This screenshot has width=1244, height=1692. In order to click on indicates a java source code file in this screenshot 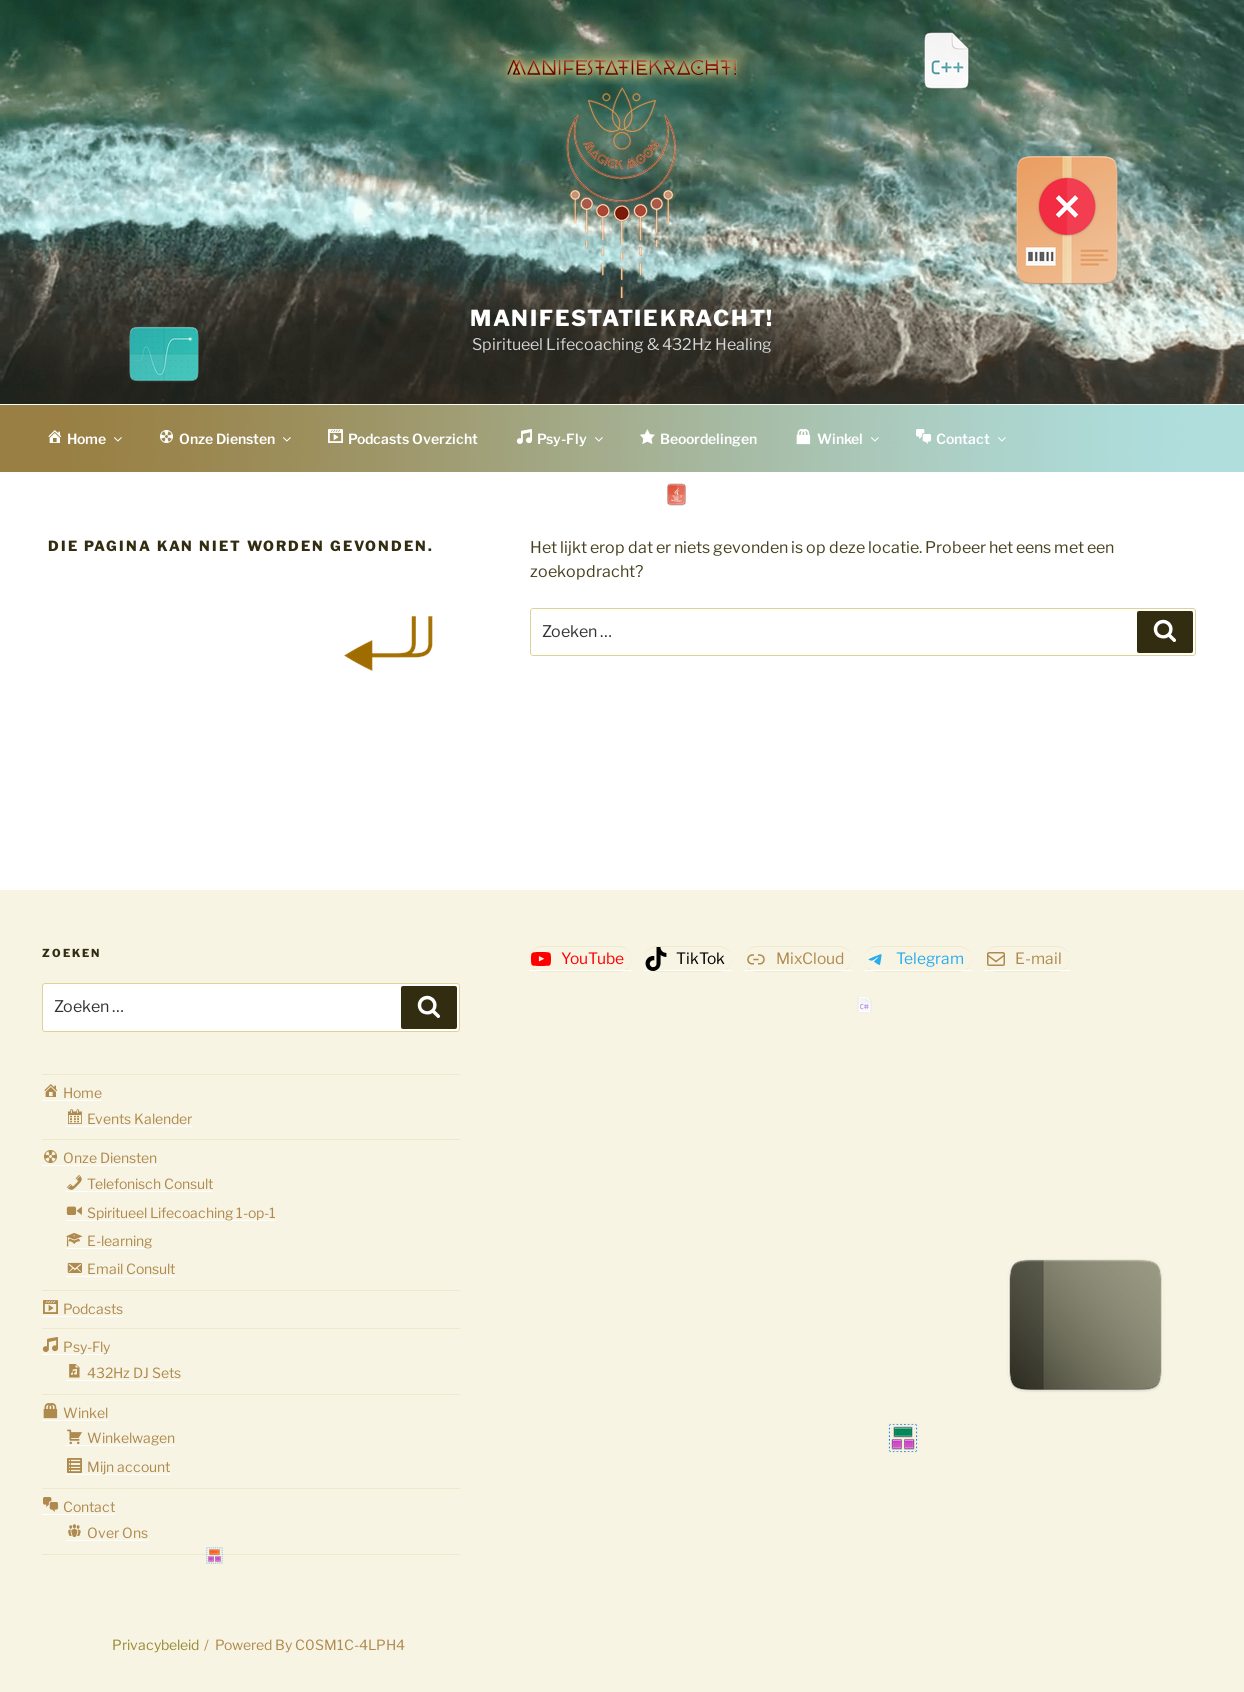, I will do `click(676, 494)`.